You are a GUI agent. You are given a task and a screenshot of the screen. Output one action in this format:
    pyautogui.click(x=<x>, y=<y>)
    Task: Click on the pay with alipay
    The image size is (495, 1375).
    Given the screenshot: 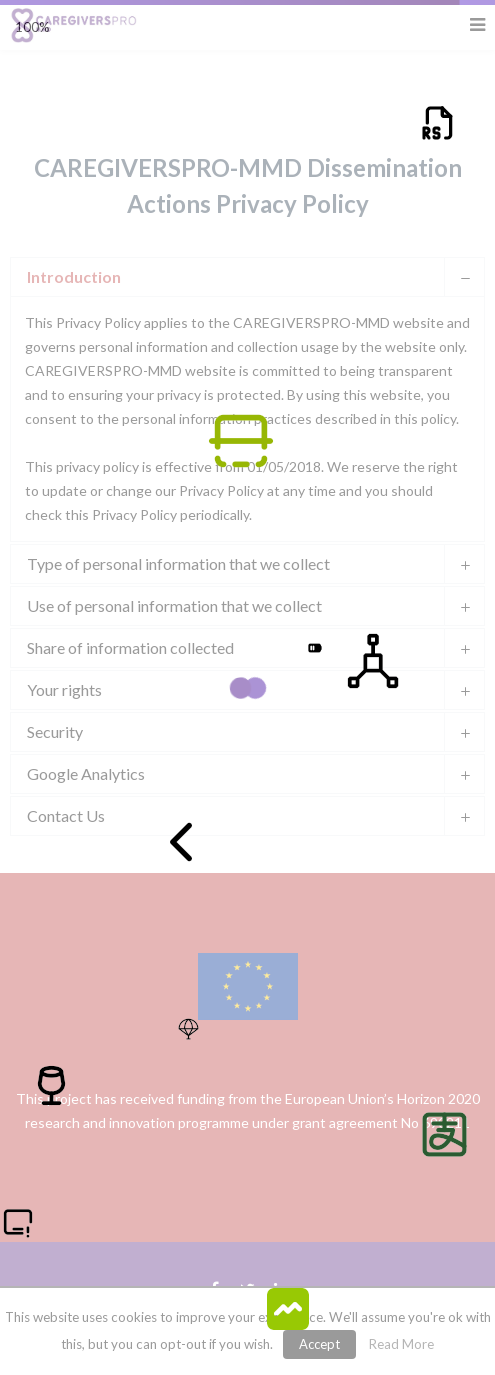 What is the action you would take?
    pyautogui.click(x=444, y=1134)
    